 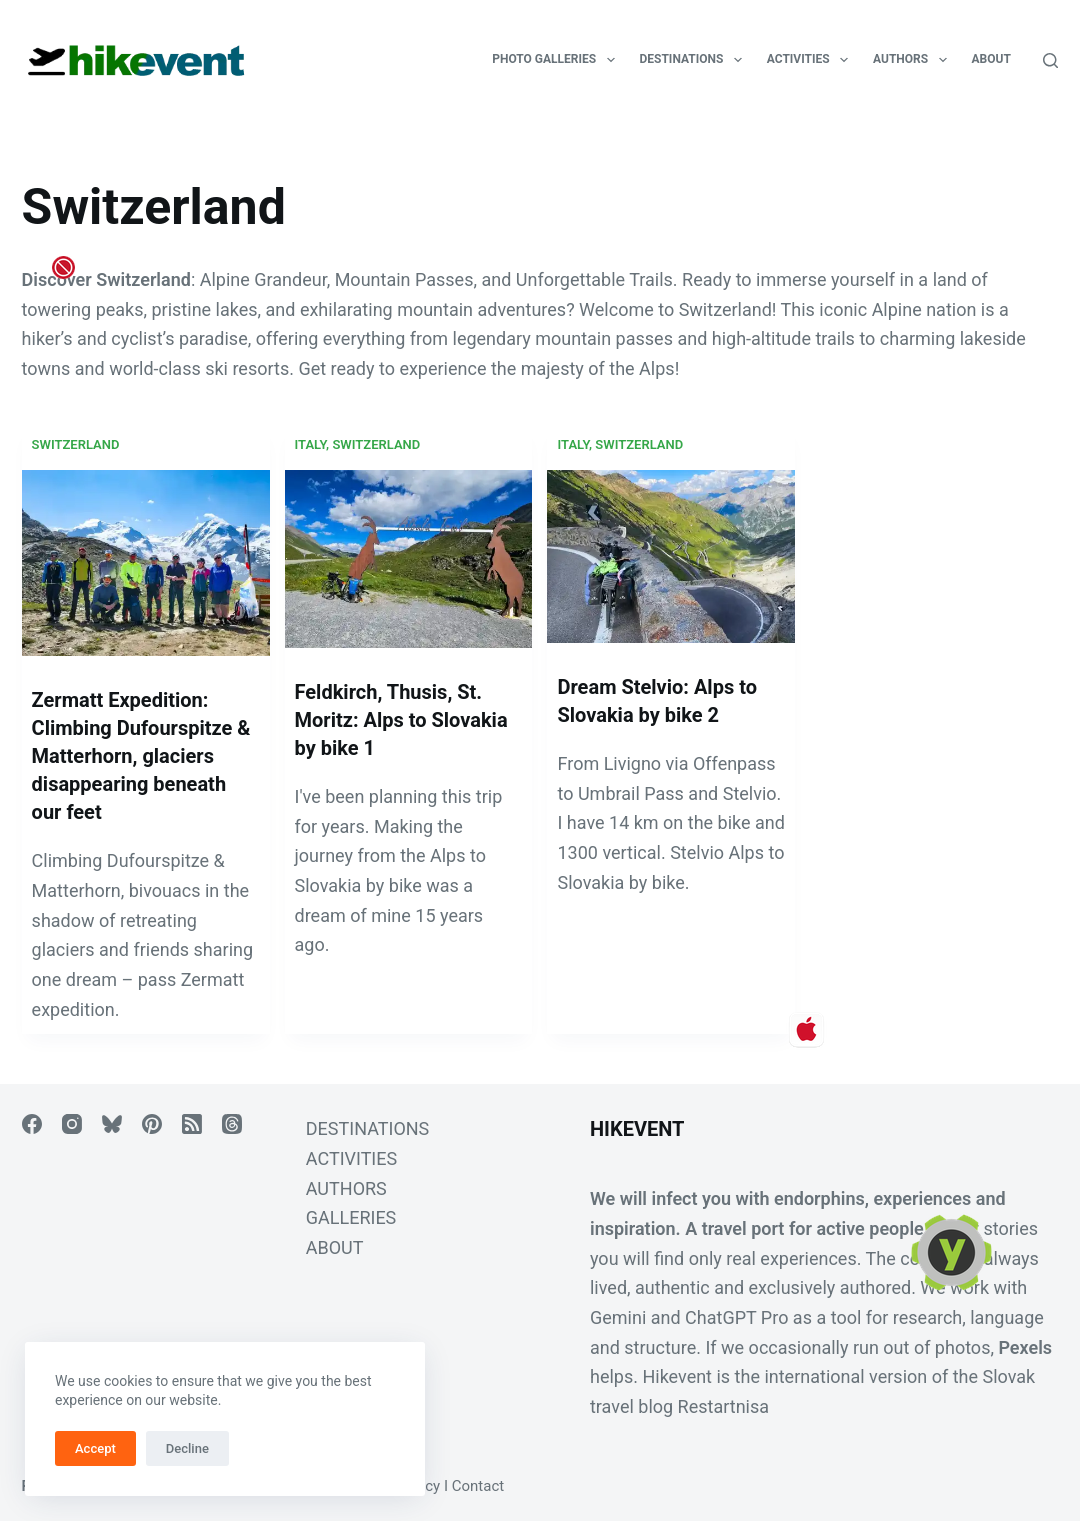 I want to click on remove or delete a group, so click(x=63, y=267).